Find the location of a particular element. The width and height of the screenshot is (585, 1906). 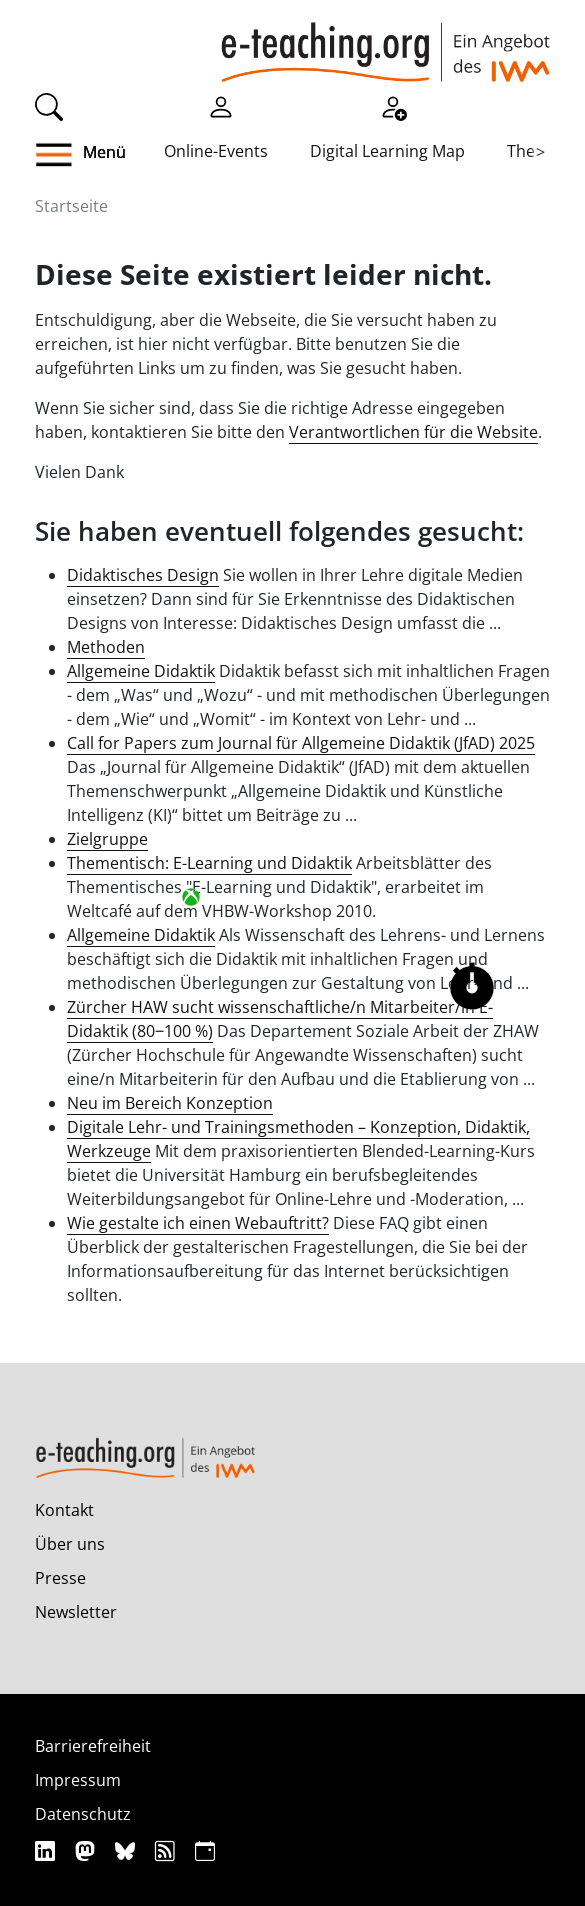

open Xbox app is located at coordinates (191, 897).